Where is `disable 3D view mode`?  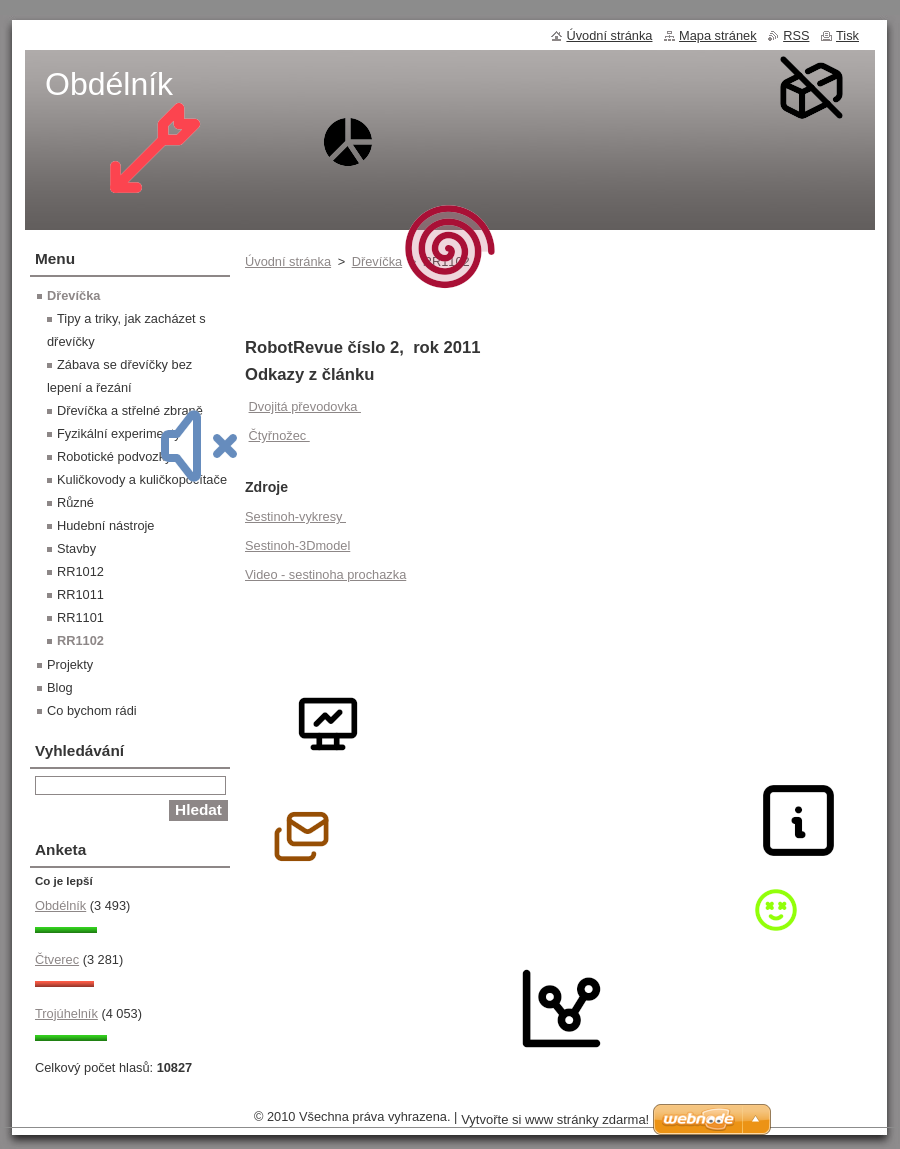 disable 3D view mode is located at coordinates (811, 87).